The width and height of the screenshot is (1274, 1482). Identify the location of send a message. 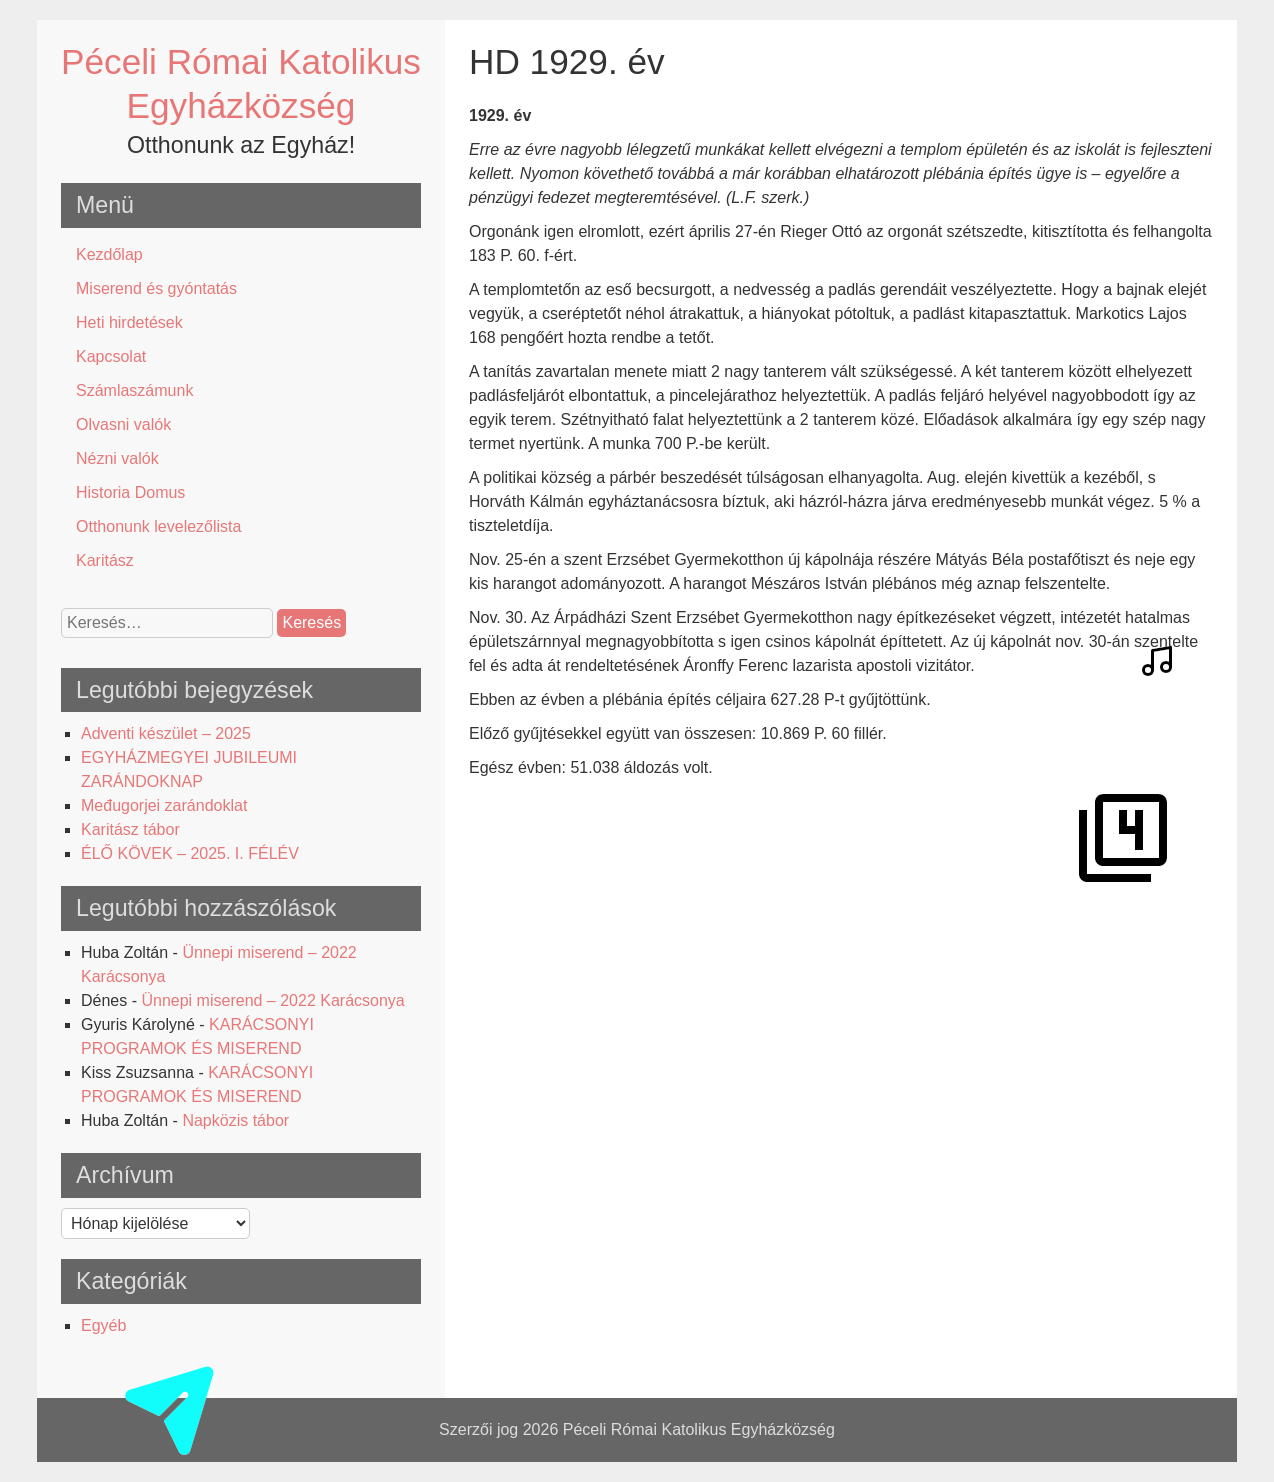
(172, 1407).